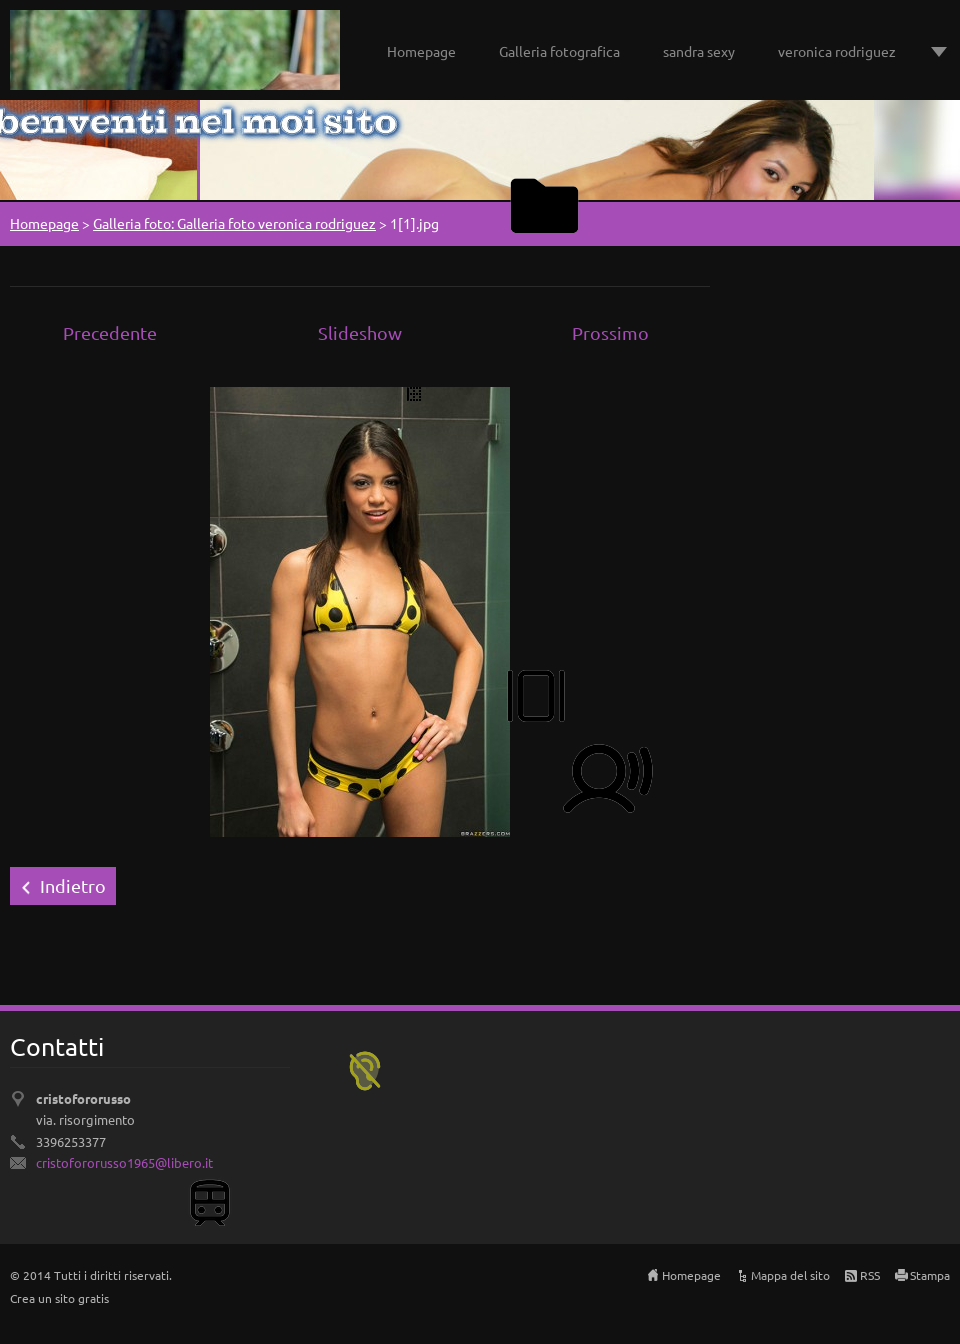 Image resolution: width=960 pixels, height=1344 pixels. Describe the element at coordinates (365, 1071) in the screenshot. I see `mute audio or disable sound` at that location.